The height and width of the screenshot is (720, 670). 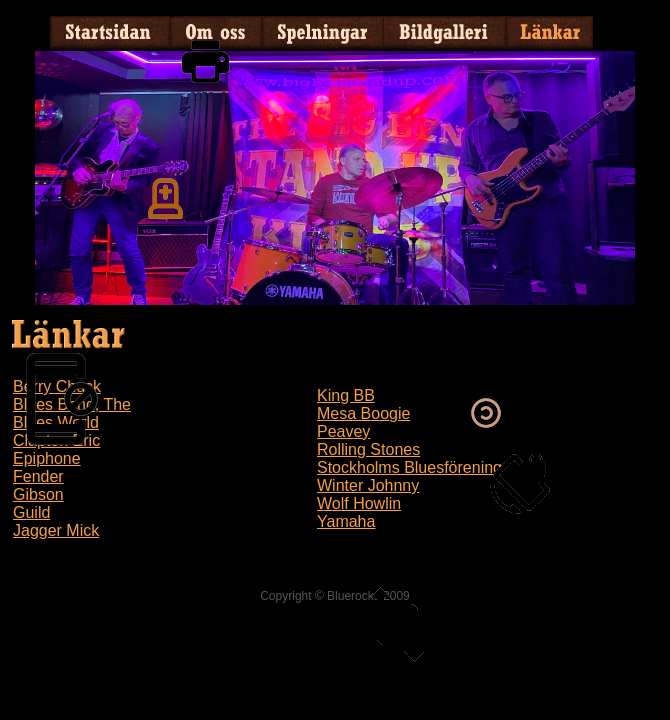 I want to click on indicates copyleft licensing for content or software, so click(x=486, y=413).